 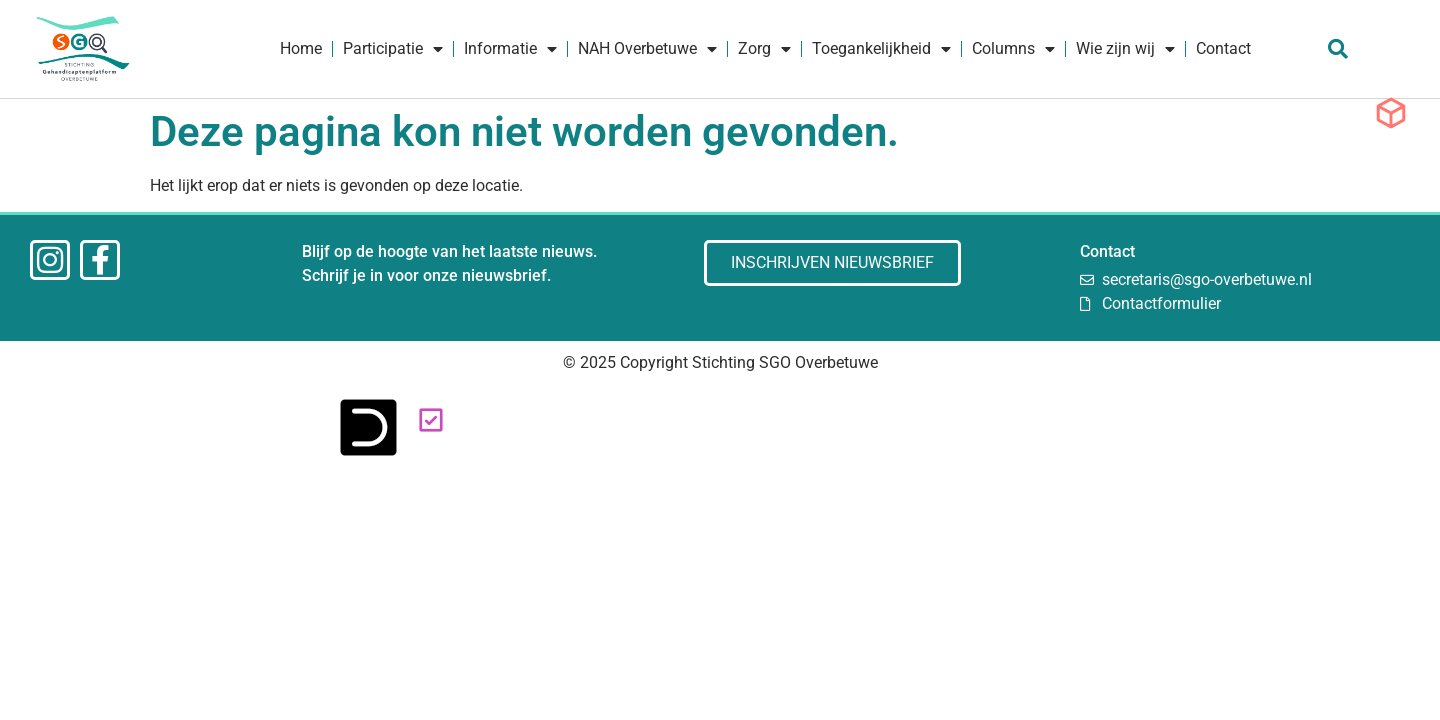 I want to click on indicates a superset relationship in mathematical notation, so click(x=368, y=427).